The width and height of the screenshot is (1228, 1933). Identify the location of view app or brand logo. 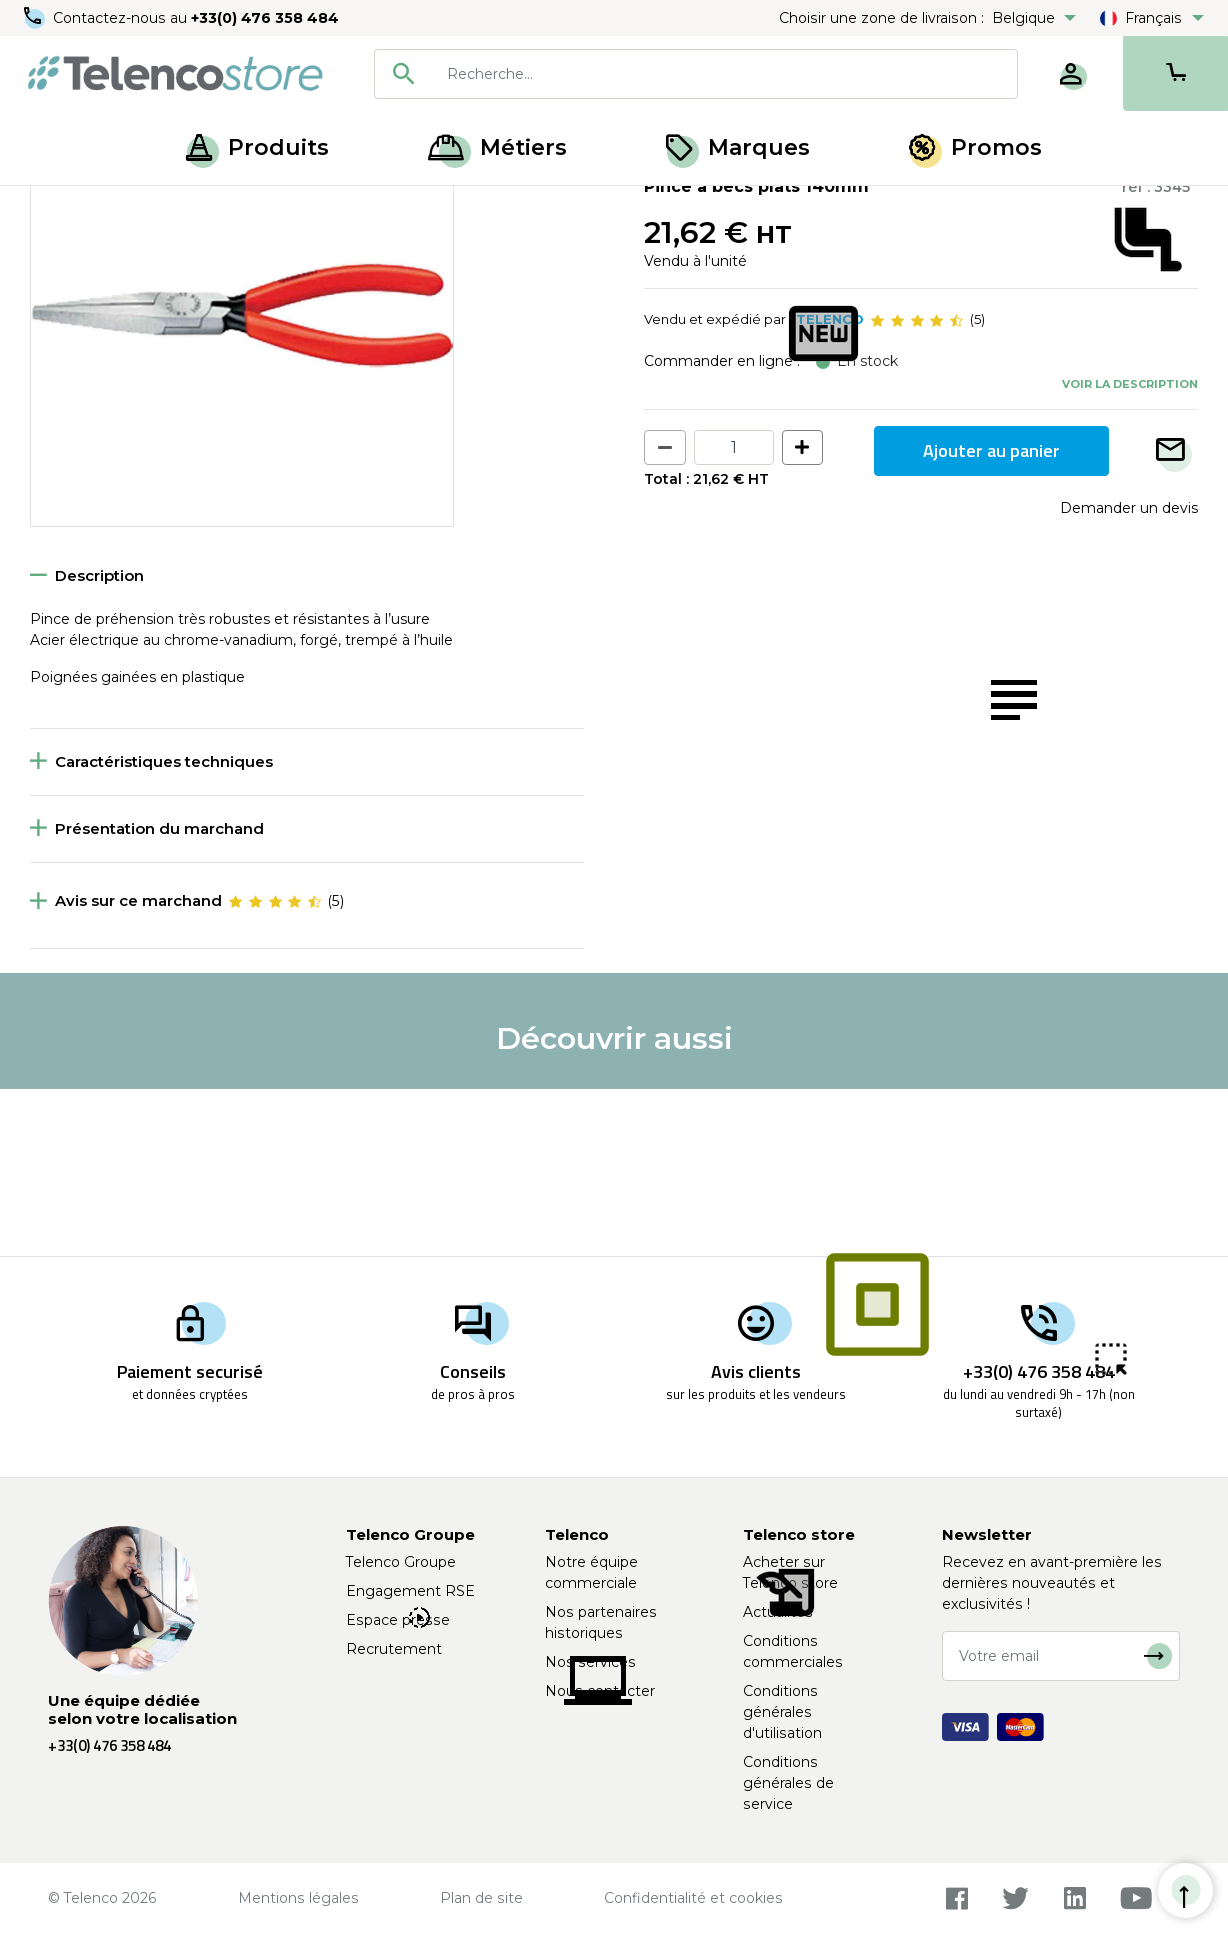
(877, 1304).